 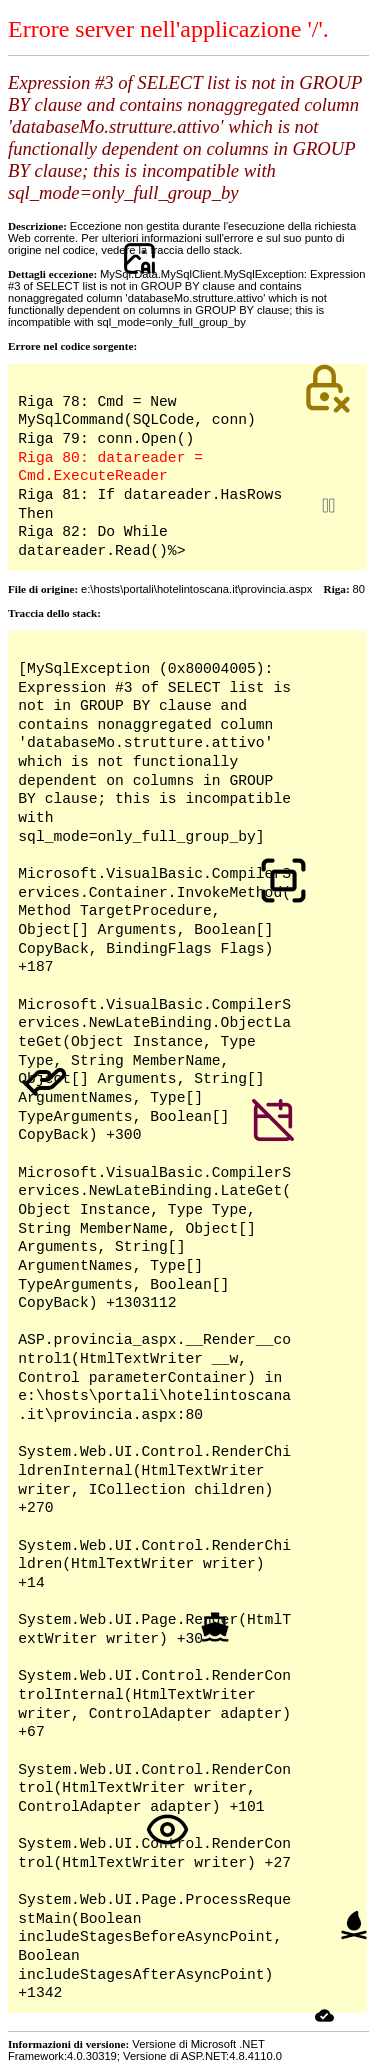 I want to click on file successfully synced to cloud, so click(x=324, y=2015).